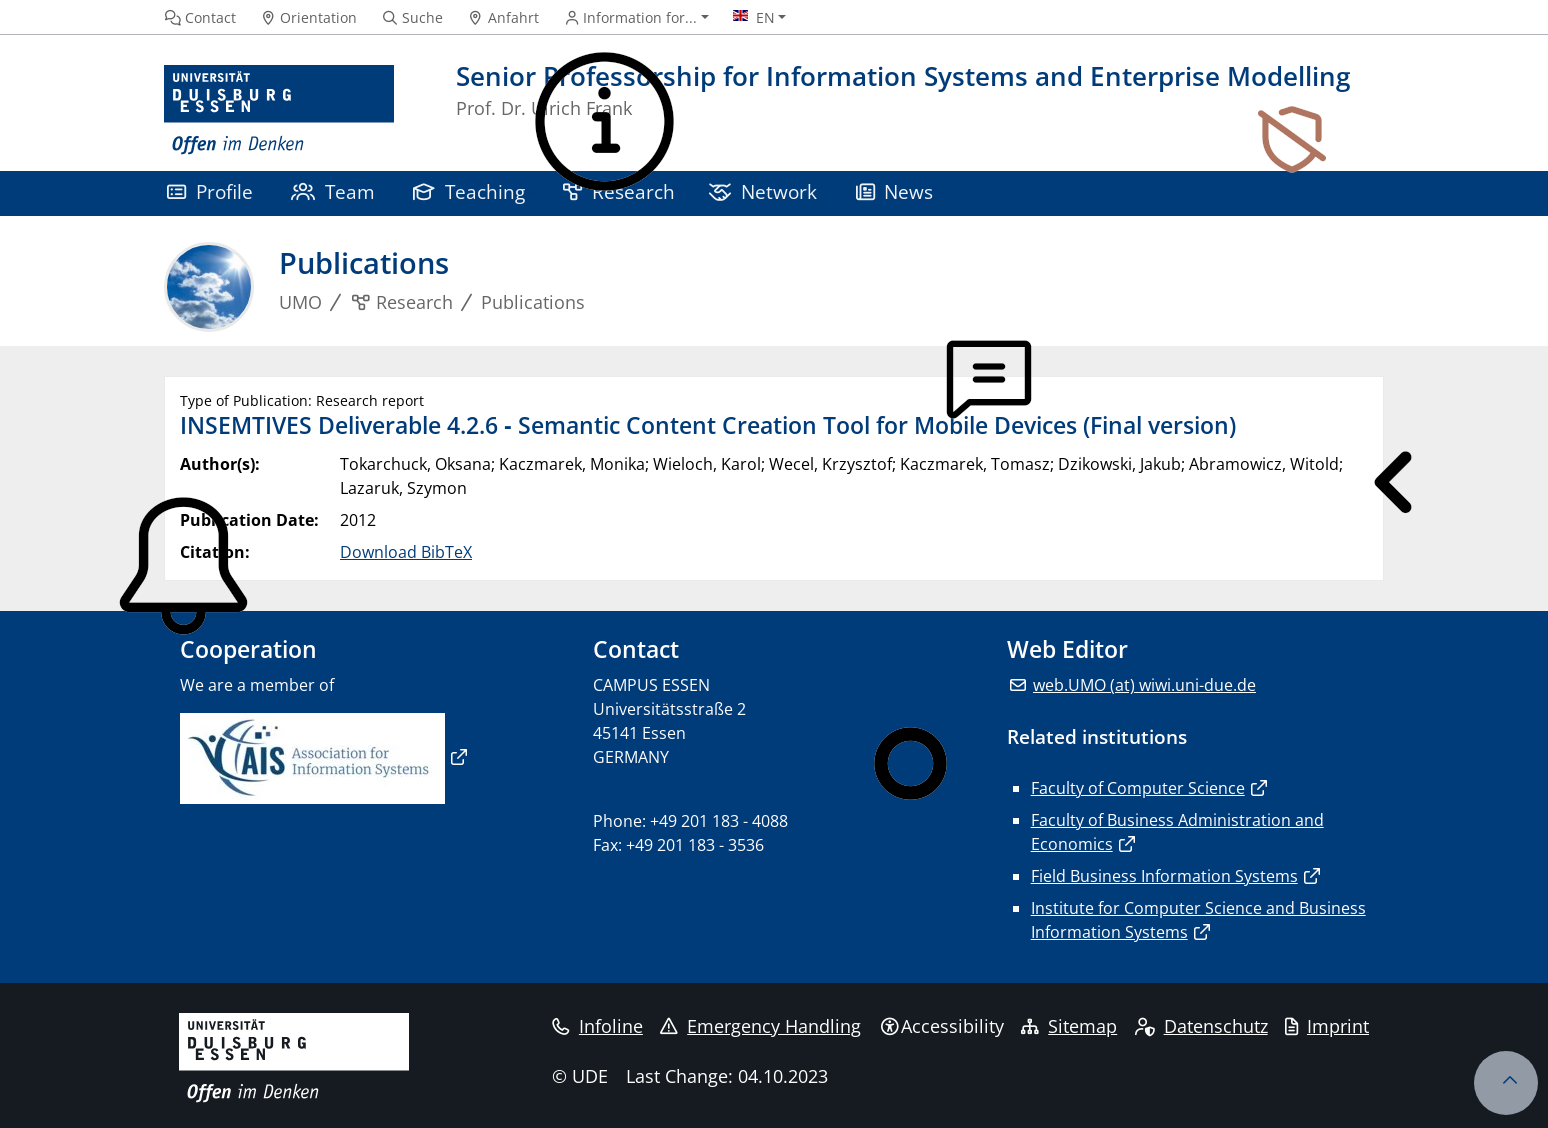 The height and width of the screenshot is (1128, 1548). What do you see at coordinates (1393, 482) in the screenshot?
I see `go back to the previous screen` at bounding box center [1393, 482].